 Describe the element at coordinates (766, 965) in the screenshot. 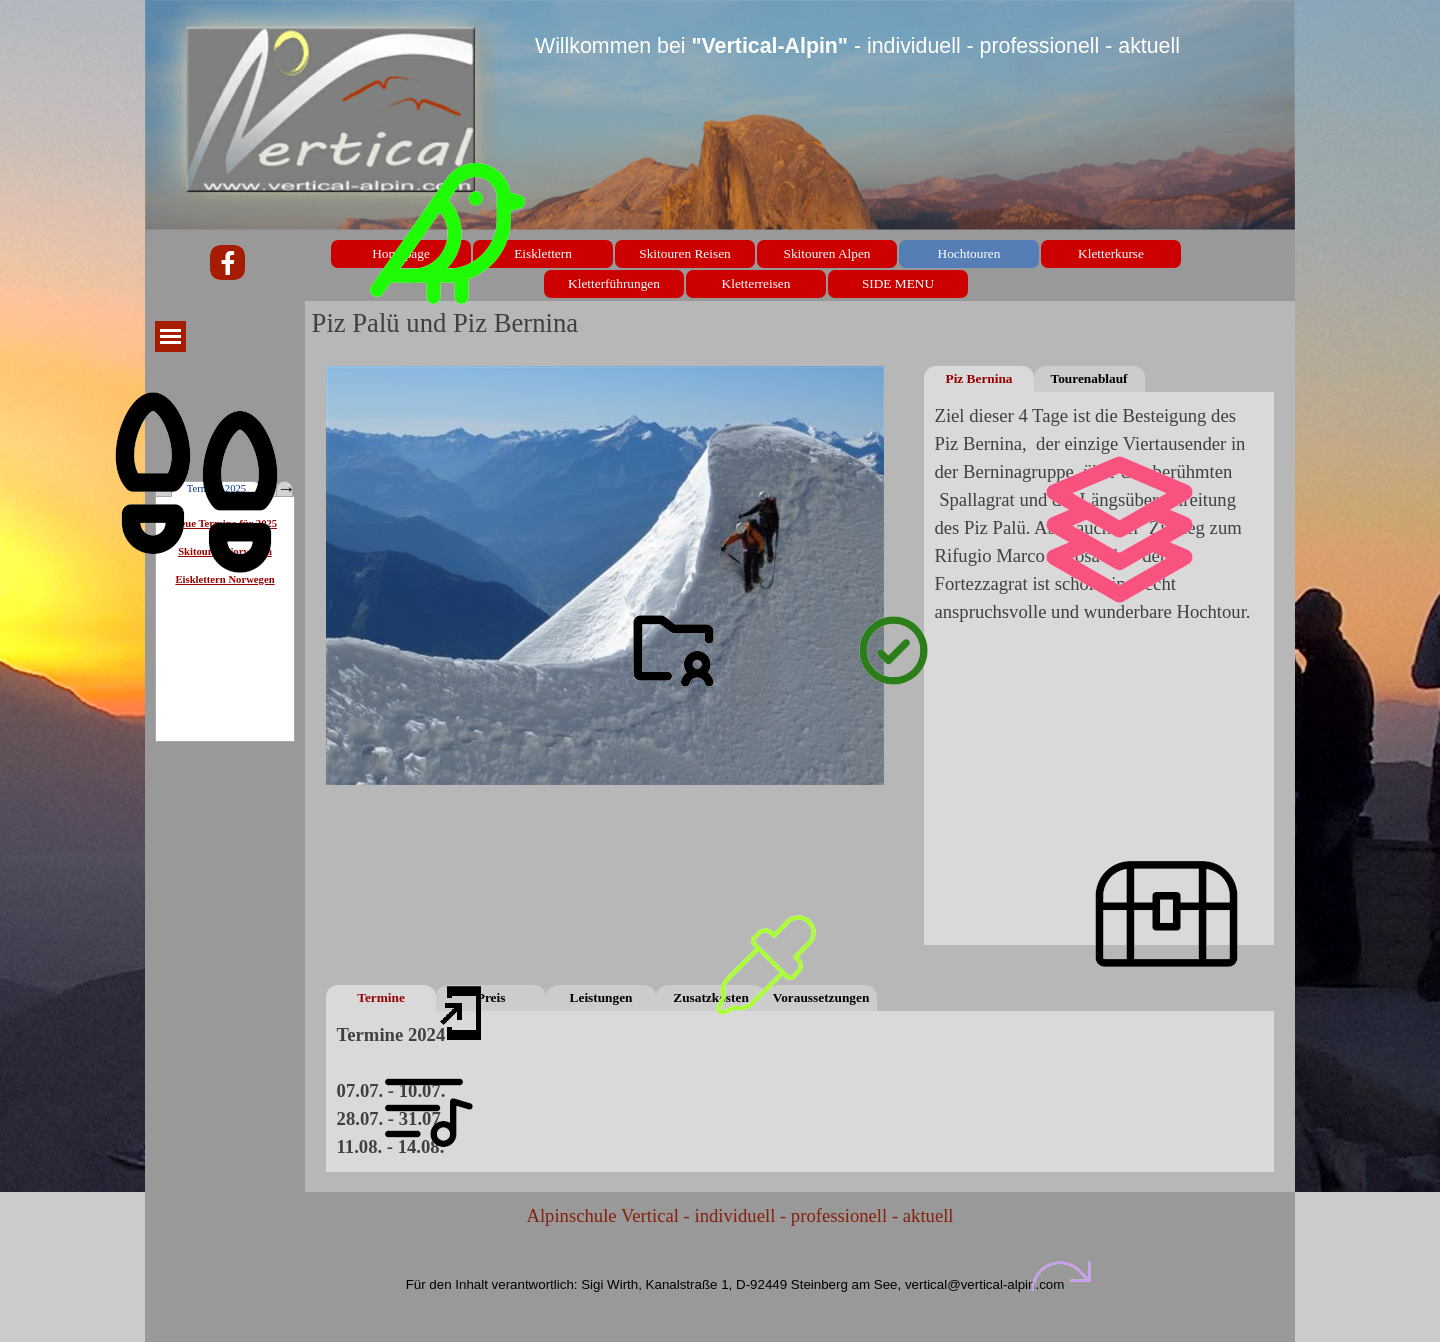

I see `pick a color from the screen` at that location.